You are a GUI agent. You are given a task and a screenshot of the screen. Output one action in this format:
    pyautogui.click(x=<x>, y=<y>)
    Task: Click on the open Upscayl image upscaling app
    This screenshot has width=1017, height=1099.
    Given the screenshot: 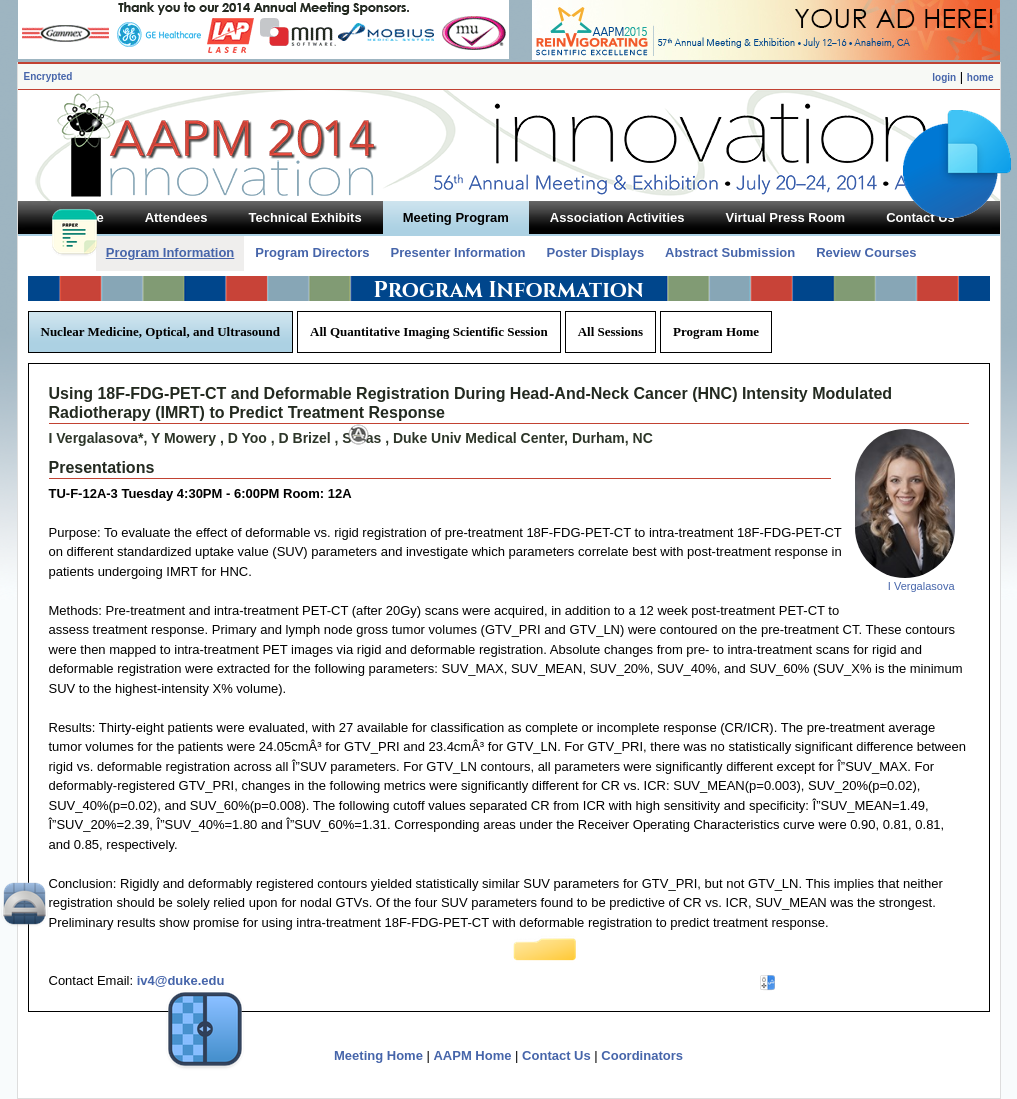 What is the action you would take?
    pyautogui.click(x=205, y=1029)
    